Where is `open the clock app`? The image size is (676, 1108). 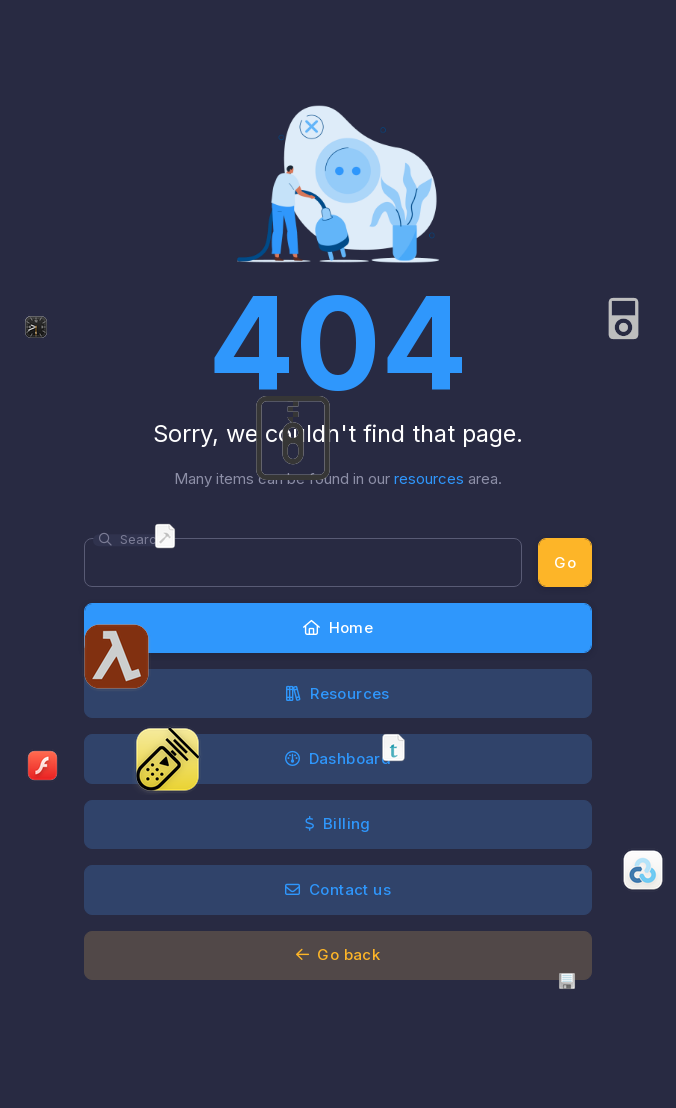
open the clock app is located at coordinates (36, 327).